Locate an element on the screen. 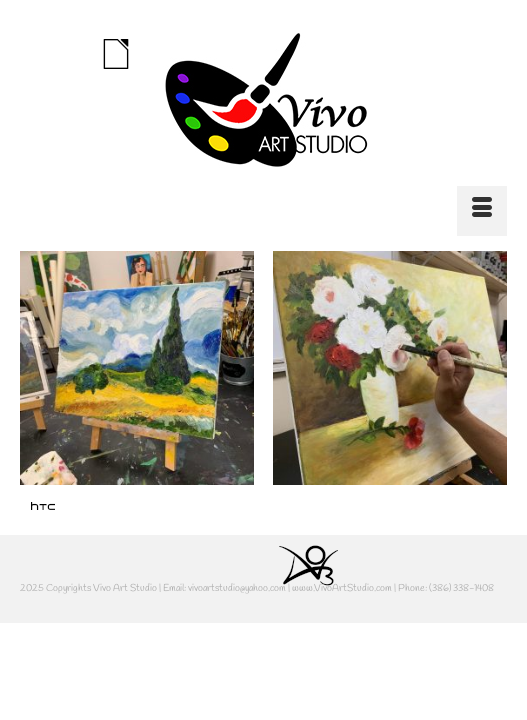 This screenshot has width=527, height=720. HTC brand logo is located at coordinates (43, 506).